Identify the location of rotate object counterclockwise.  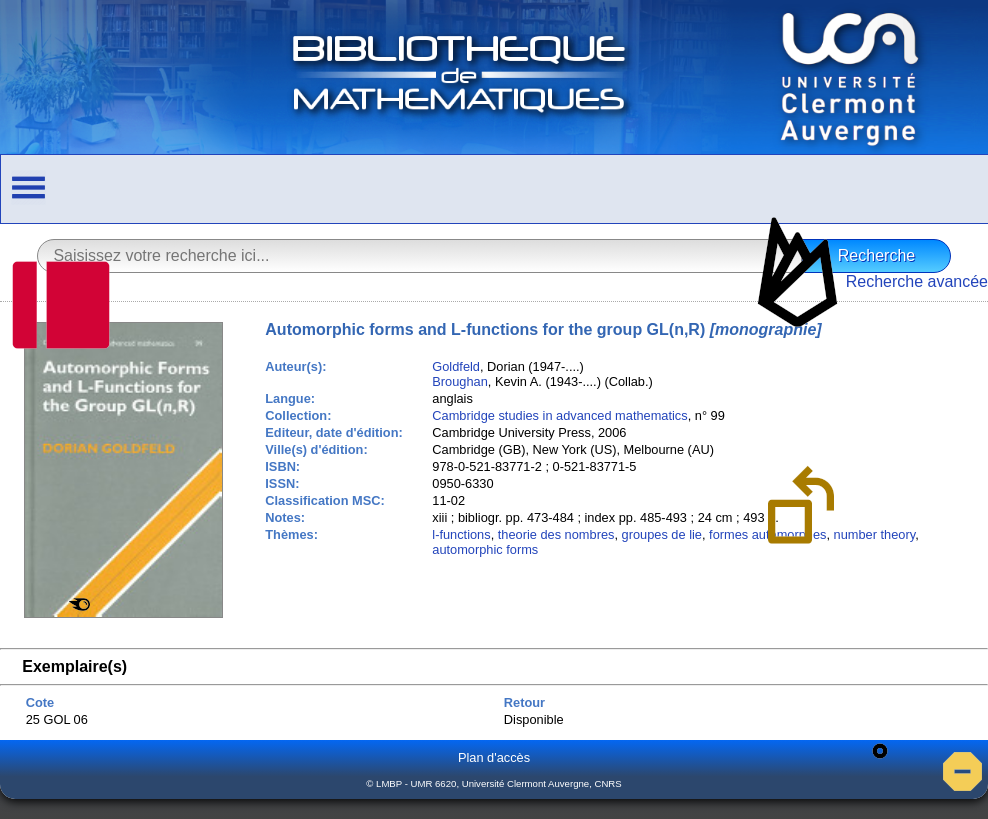
(801, 507).